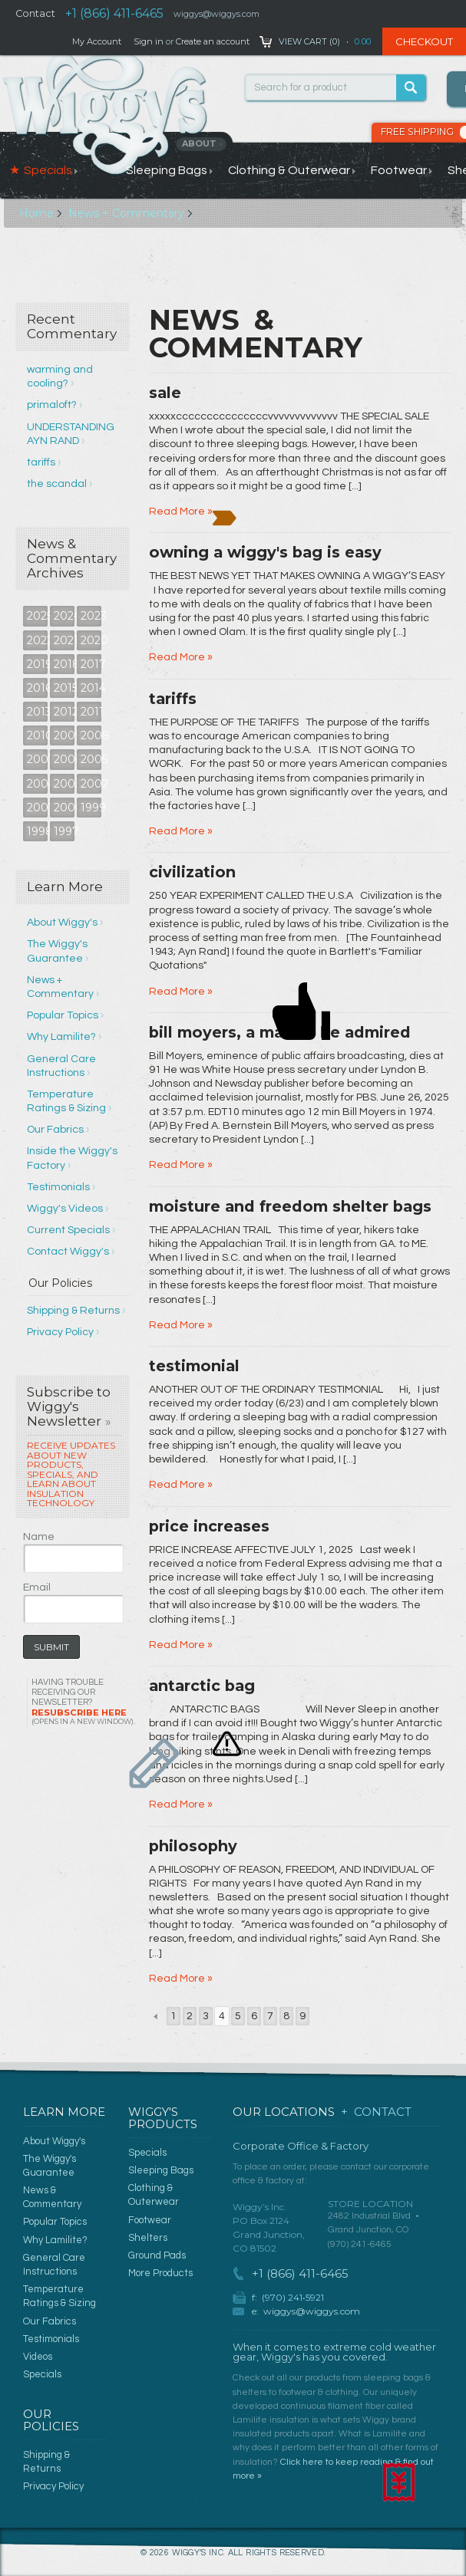 The height and width of the screenshot is (2576, 466). I want to click on edit content or text, so click(153, 1764).